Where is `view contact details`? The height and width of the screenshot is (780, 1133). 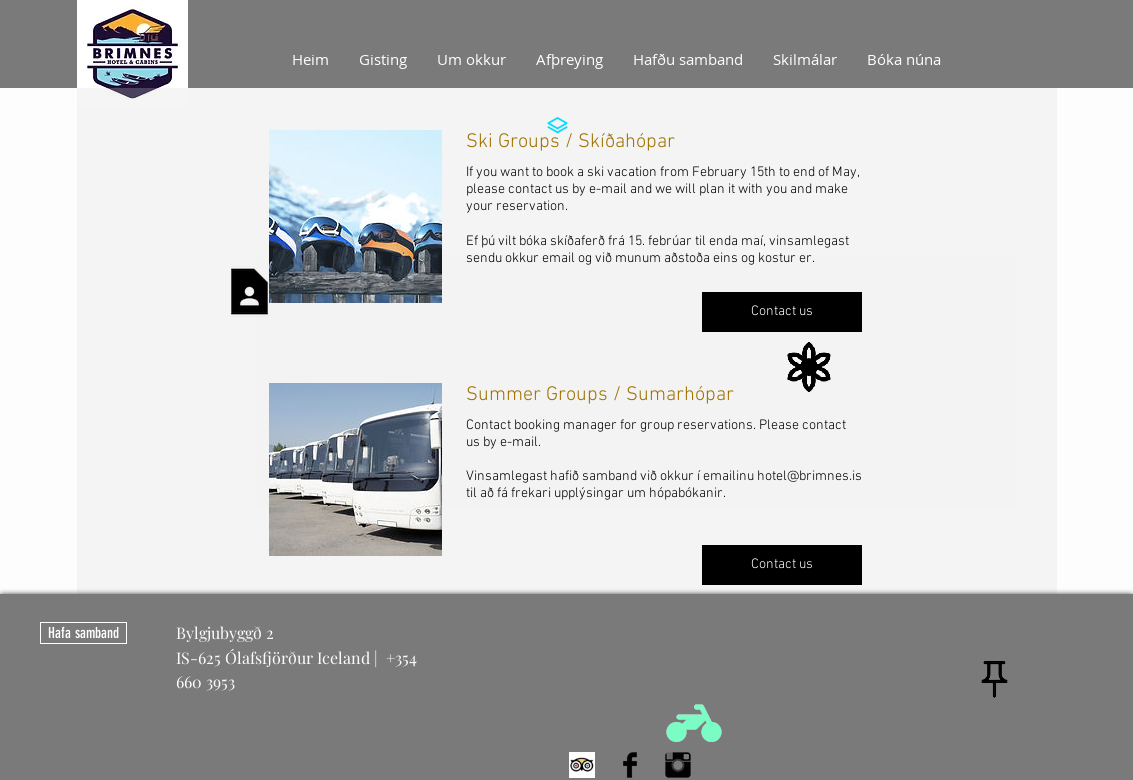
view contact details is located at coordinates (249, 291).